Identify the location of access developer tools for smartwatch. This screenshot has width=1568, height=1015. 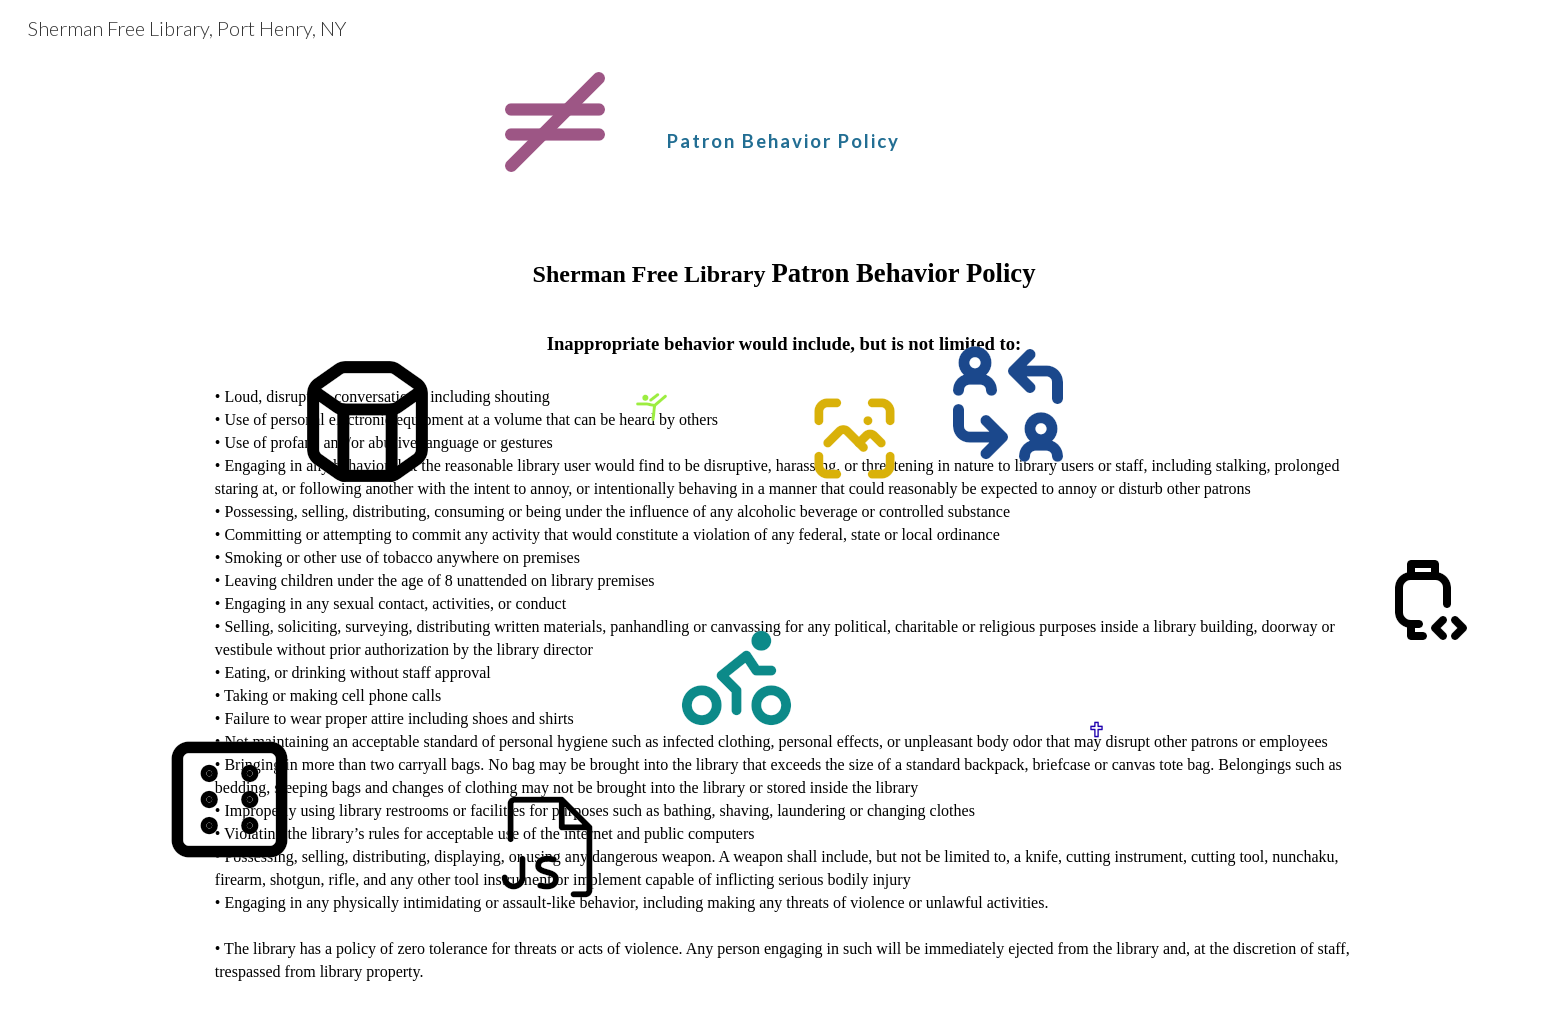
(1423, 600).